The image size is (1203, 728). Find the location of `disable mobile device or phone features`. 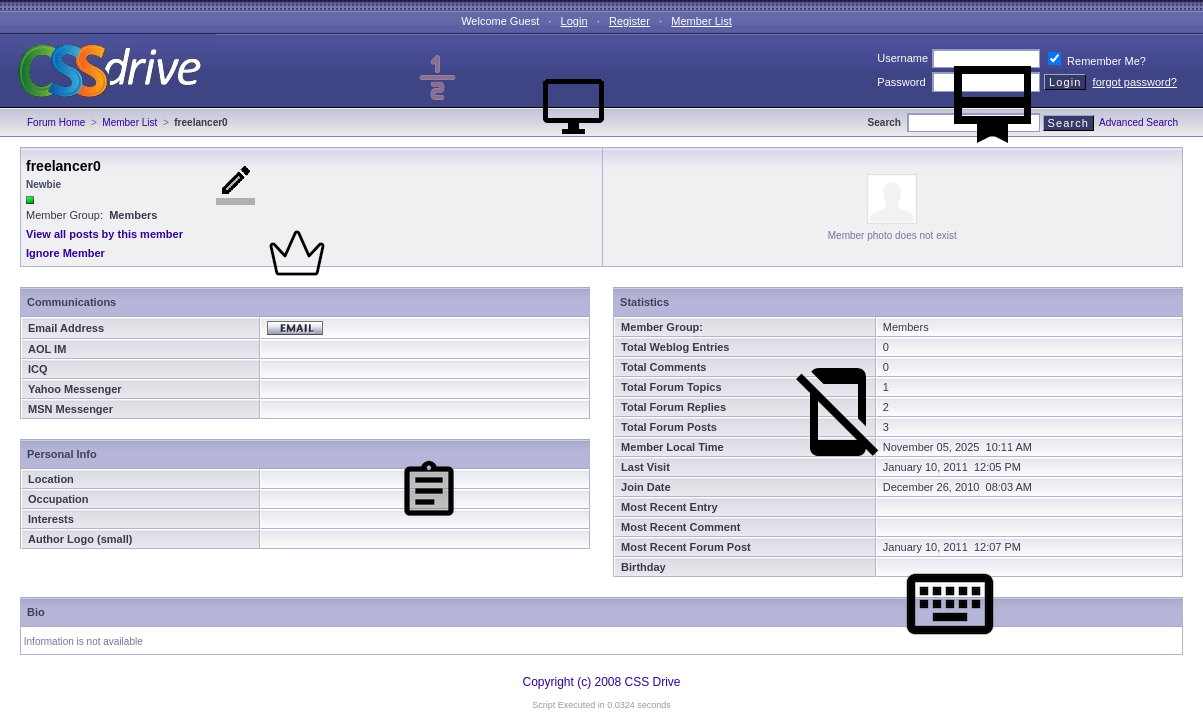

disable mobile device or phone features is located at coordinates (838, 412).